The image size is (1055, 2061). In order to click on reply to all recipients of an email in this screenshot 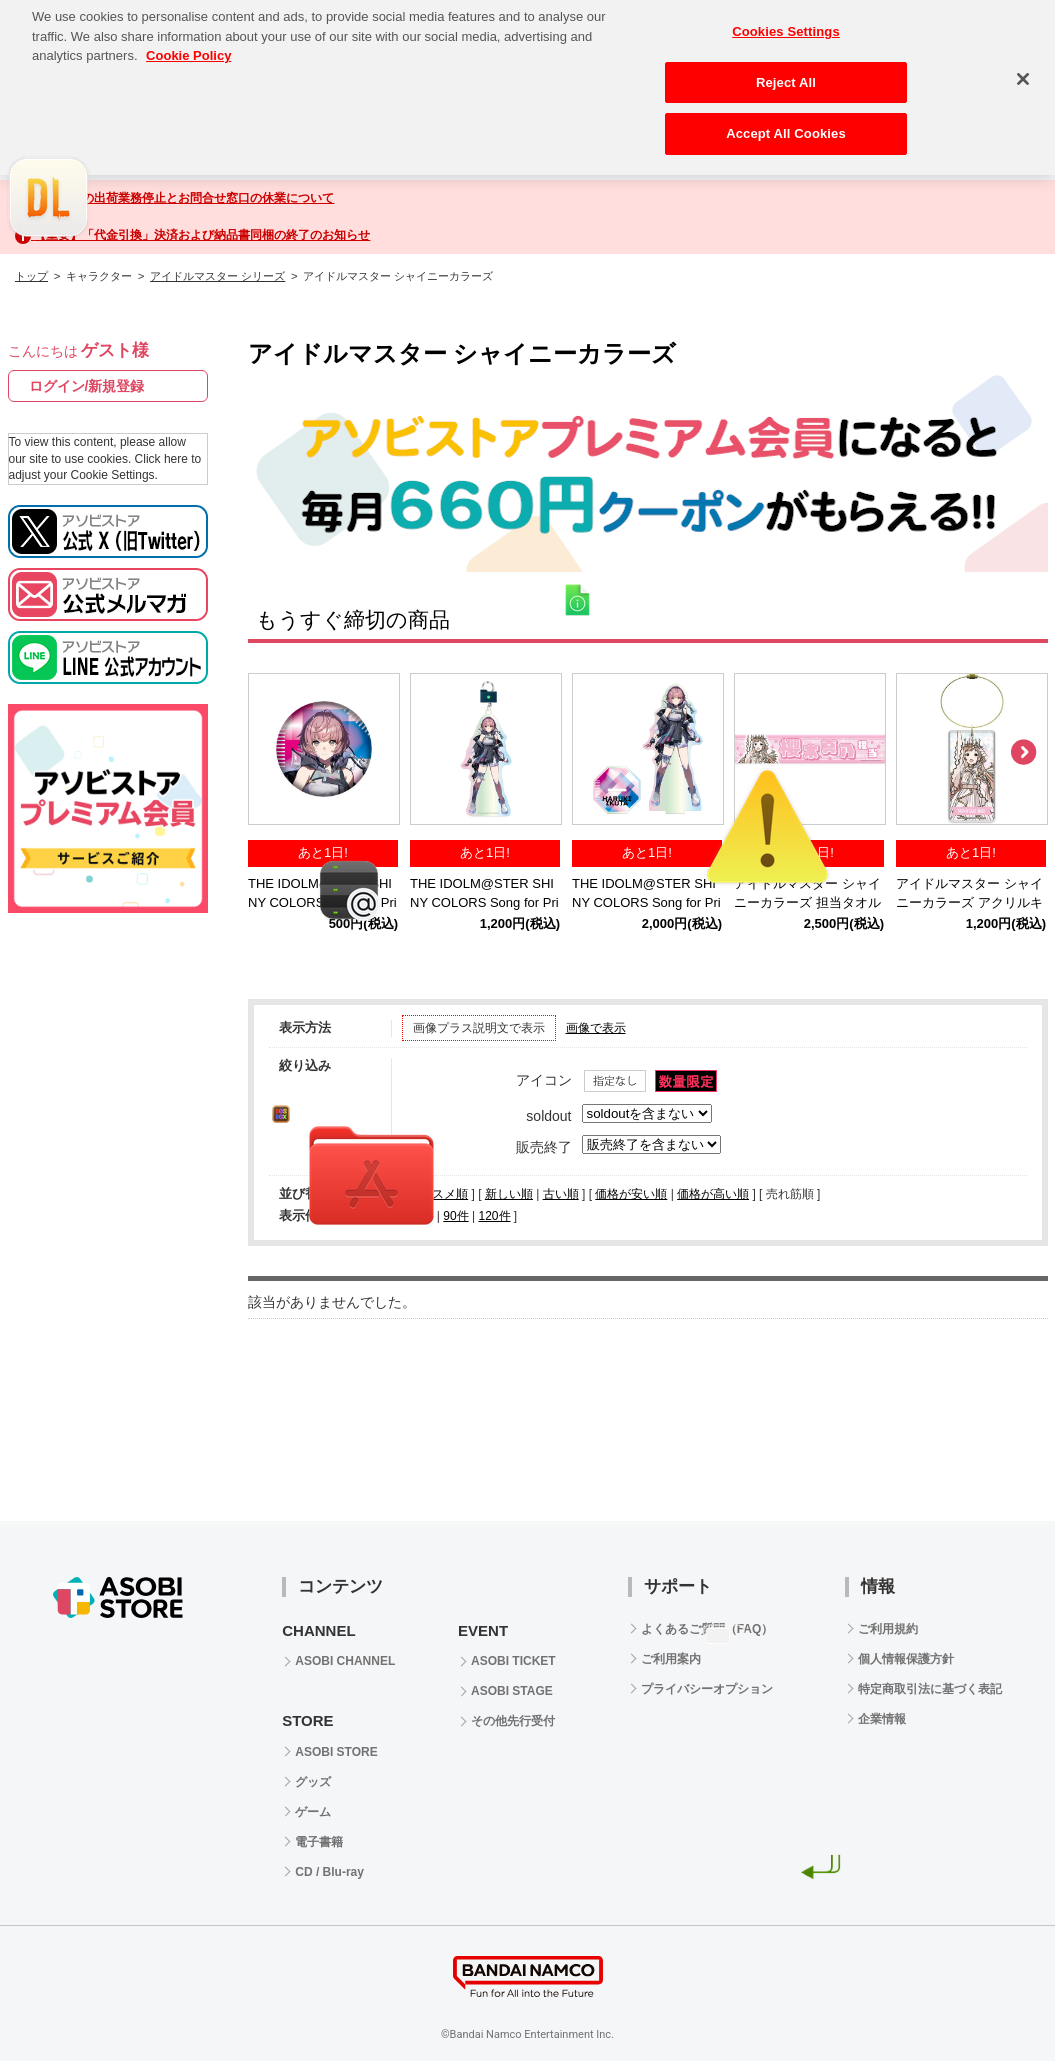, I will do `click(820, 1864)`.